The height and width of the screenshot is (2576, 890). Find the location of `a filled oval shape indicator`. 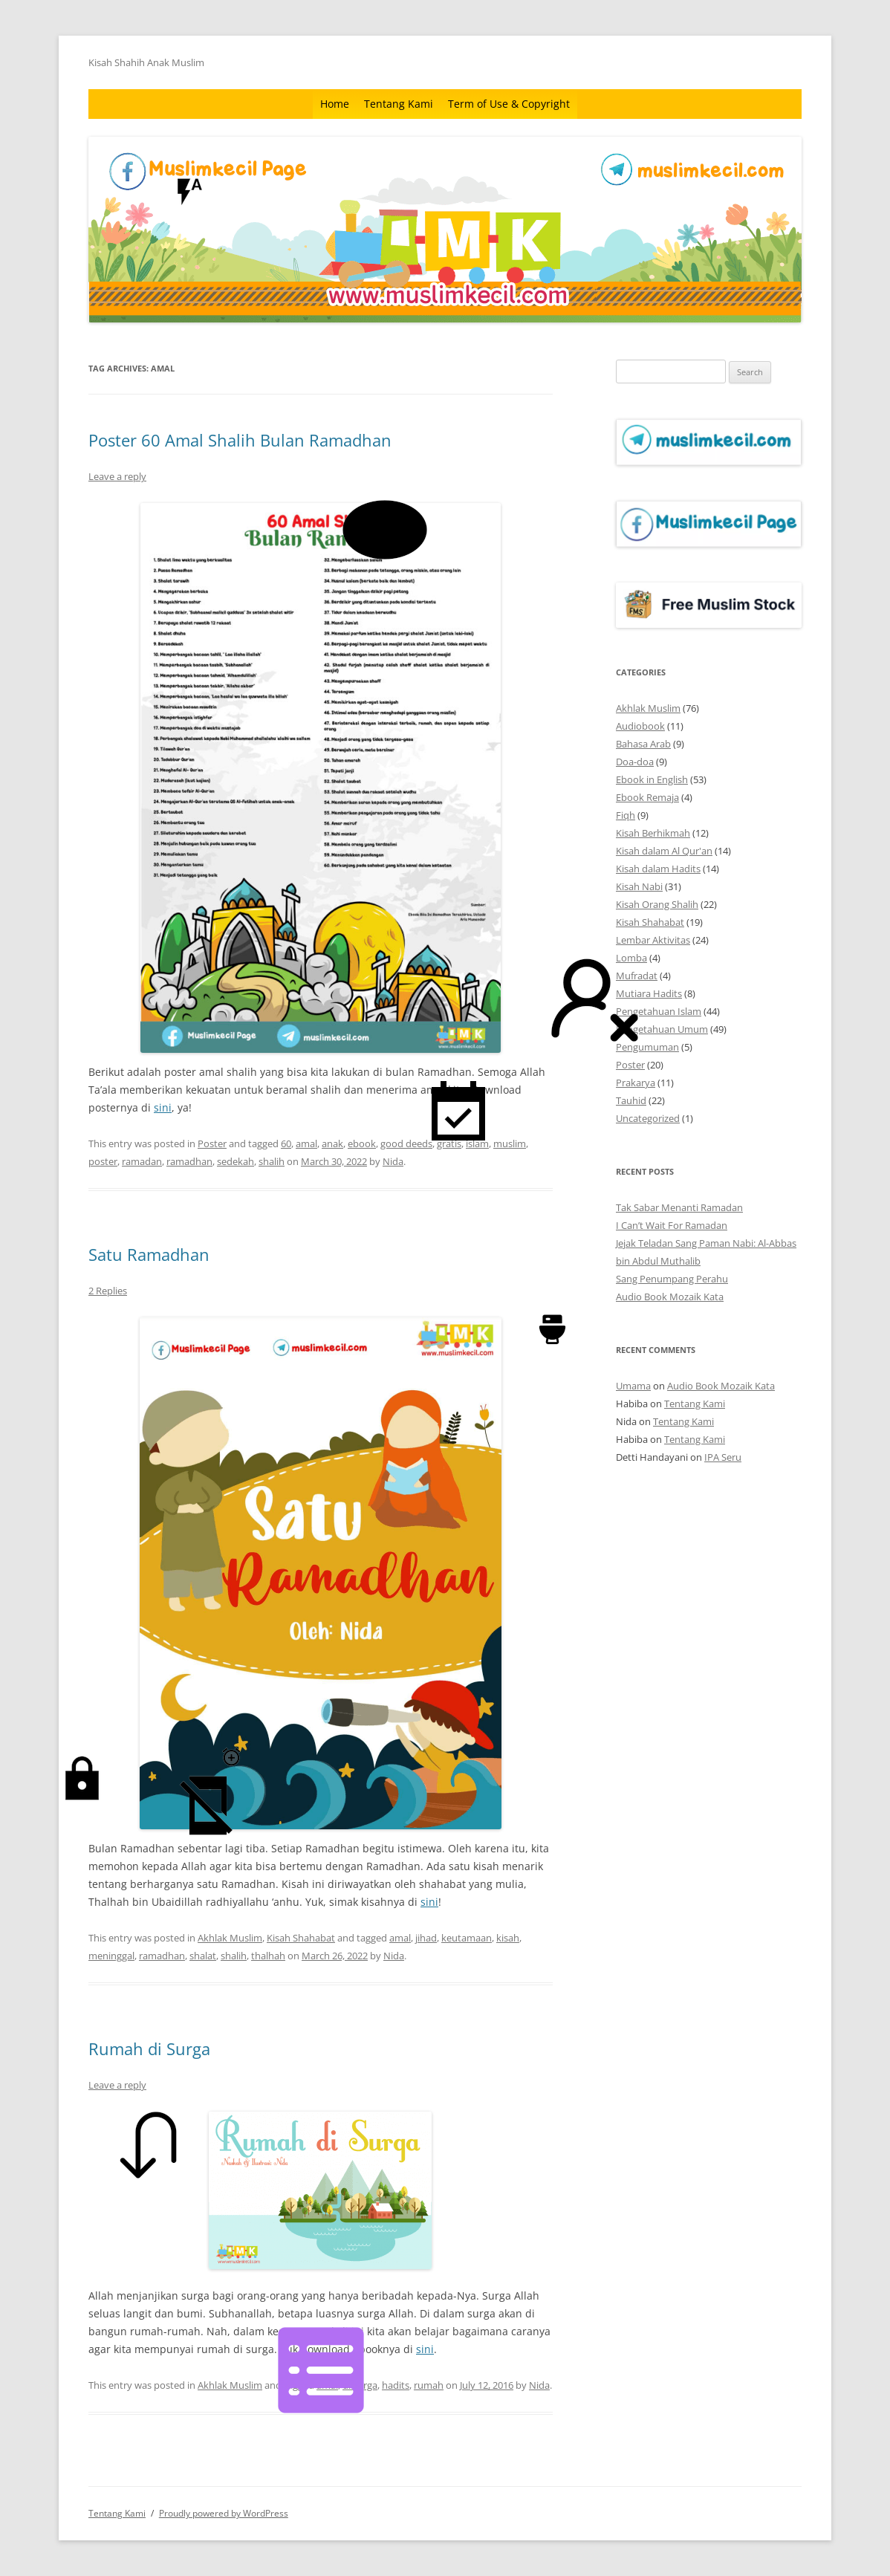

a filled oval shape indicator is located at coordinates (385, 530).